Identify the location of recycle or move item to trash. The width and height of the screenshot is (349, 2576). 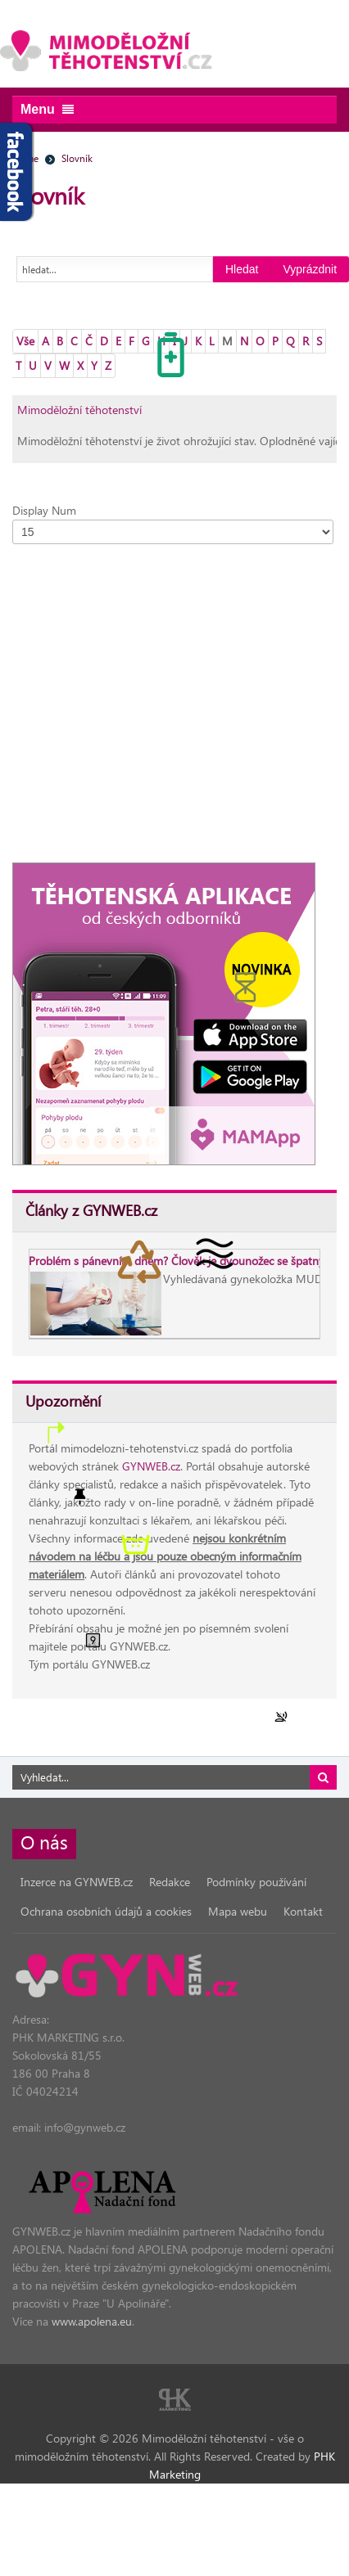
(139, 1262).